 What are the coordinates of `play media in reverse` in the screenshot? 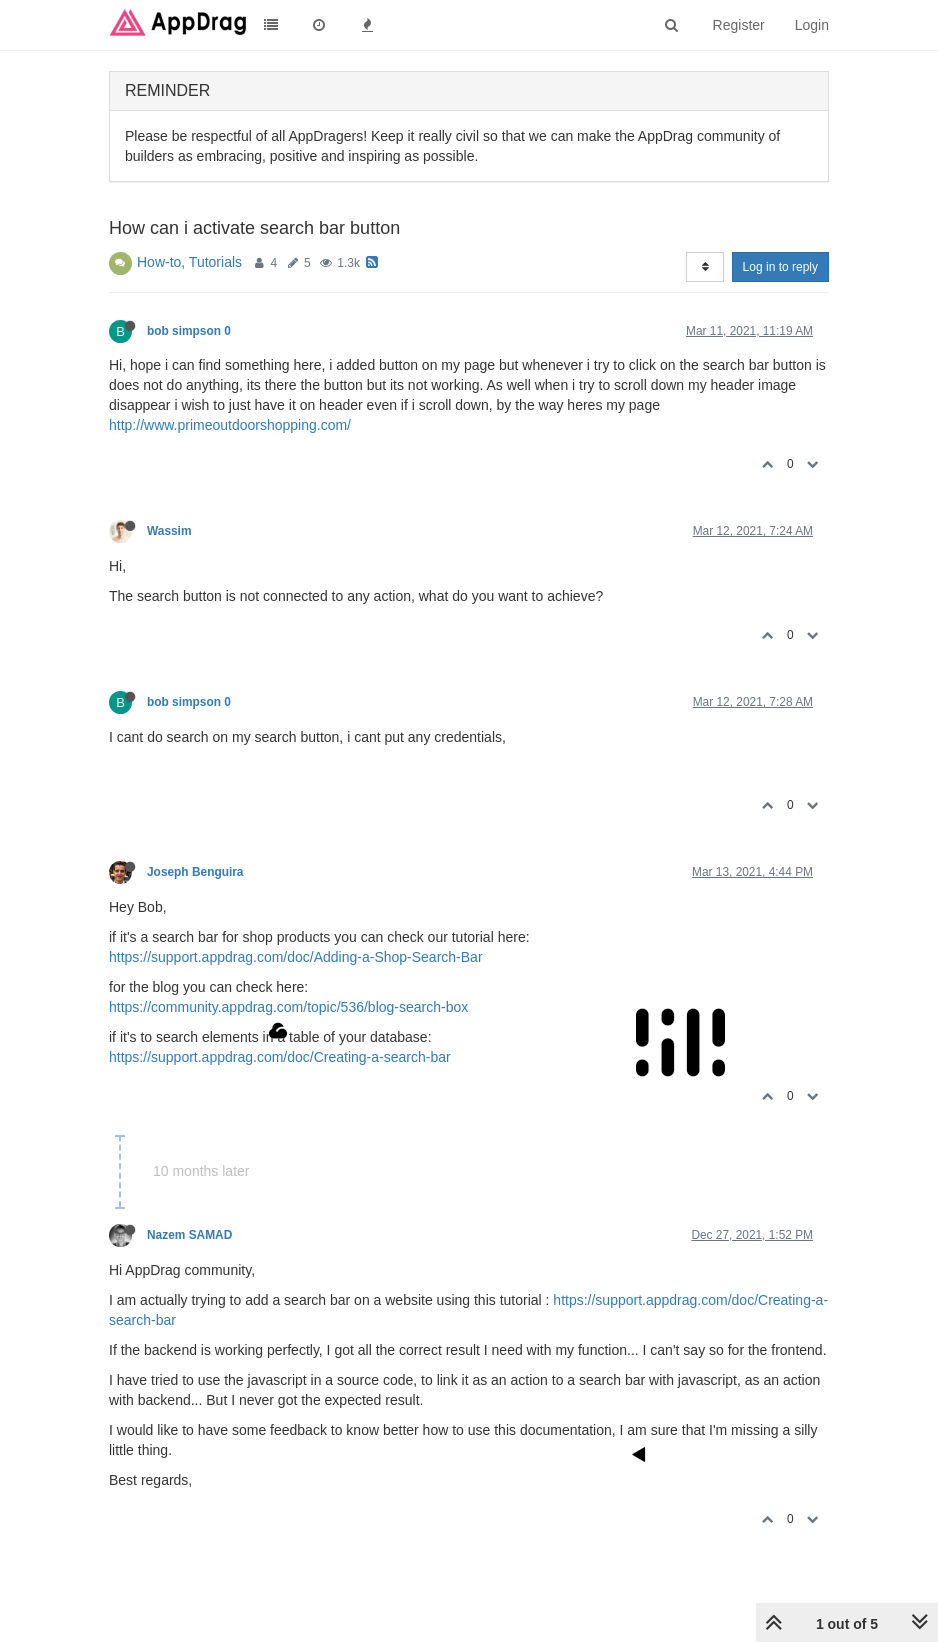 It's located at (639, 1454).